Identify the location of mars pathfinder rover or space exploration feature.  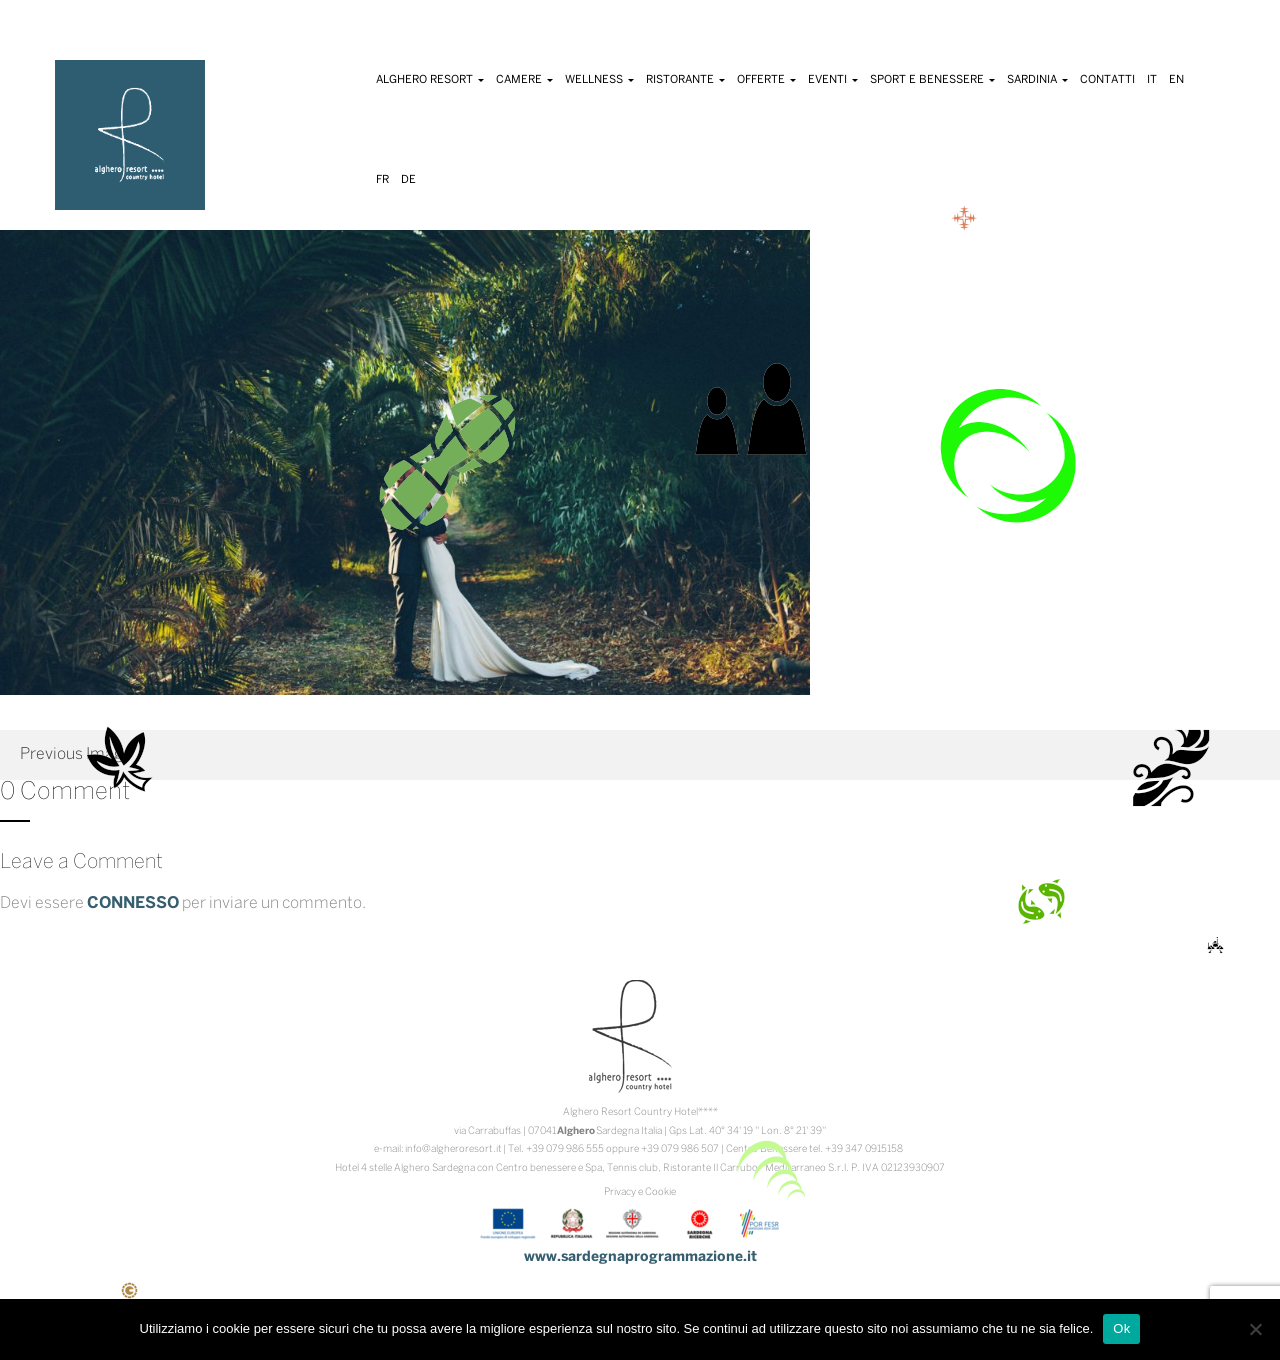
(1215, 945).